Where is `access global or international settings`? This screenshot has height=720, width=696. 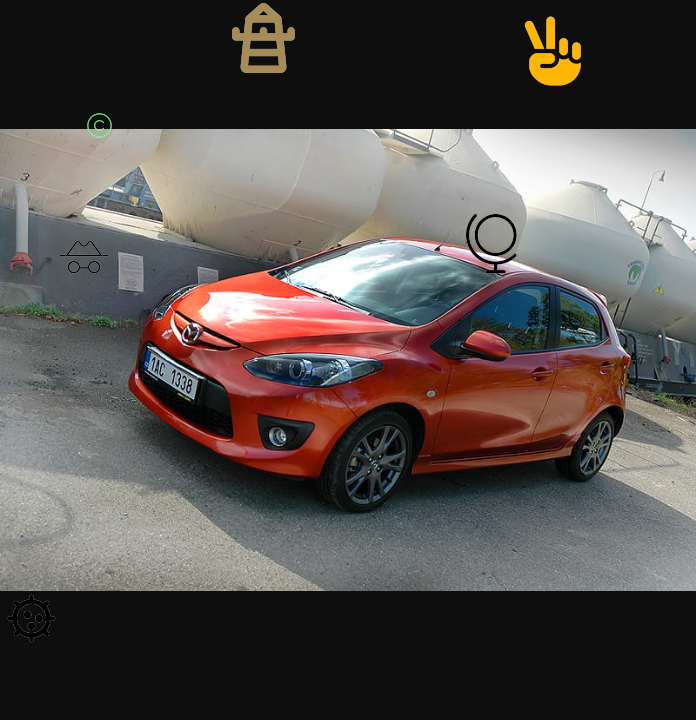
access global or international settings is located at coordinates (493, 241).